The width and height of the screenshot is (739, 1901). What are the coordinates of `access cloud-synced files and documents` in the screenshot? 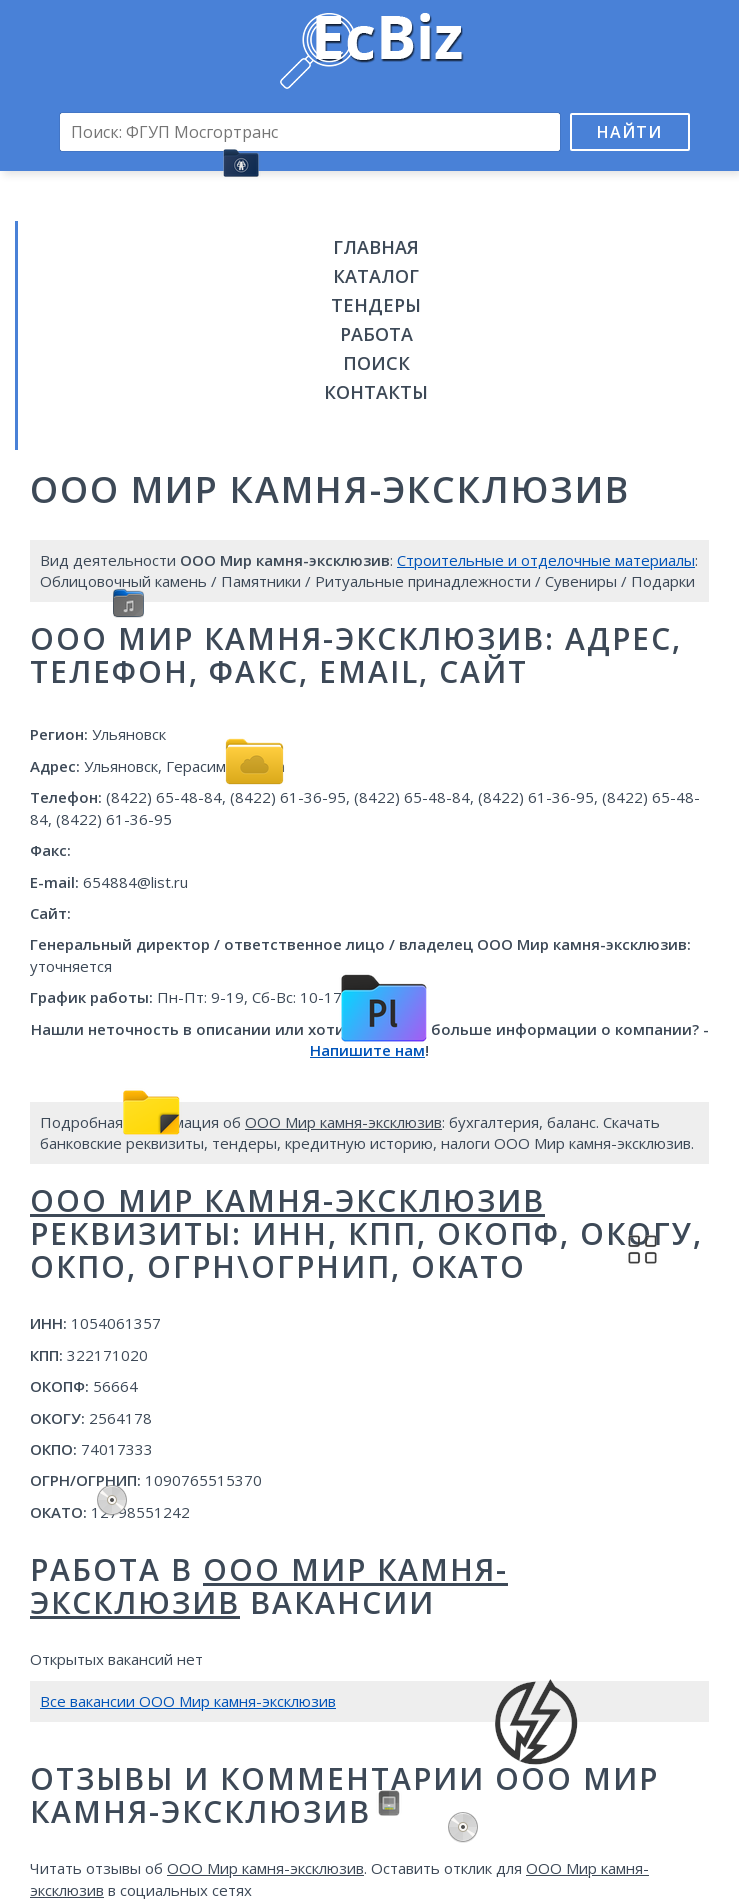 It's located at (254, 761).